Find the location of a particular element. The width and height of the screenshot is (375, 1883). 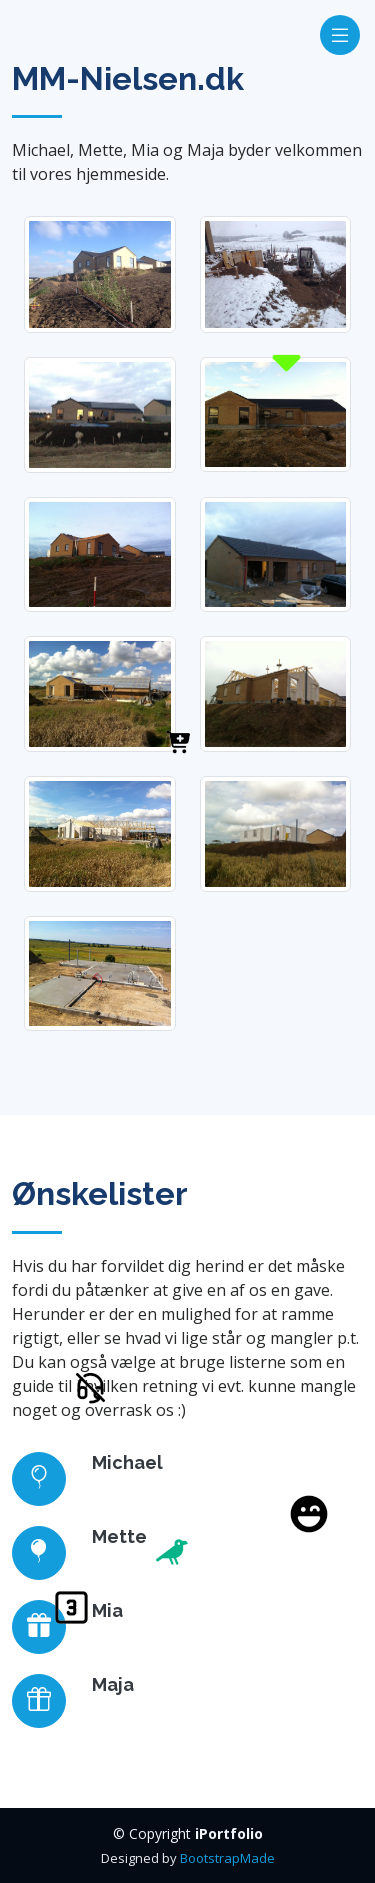

select option 3 from a numbered list is located at coordinates (71, 1607).